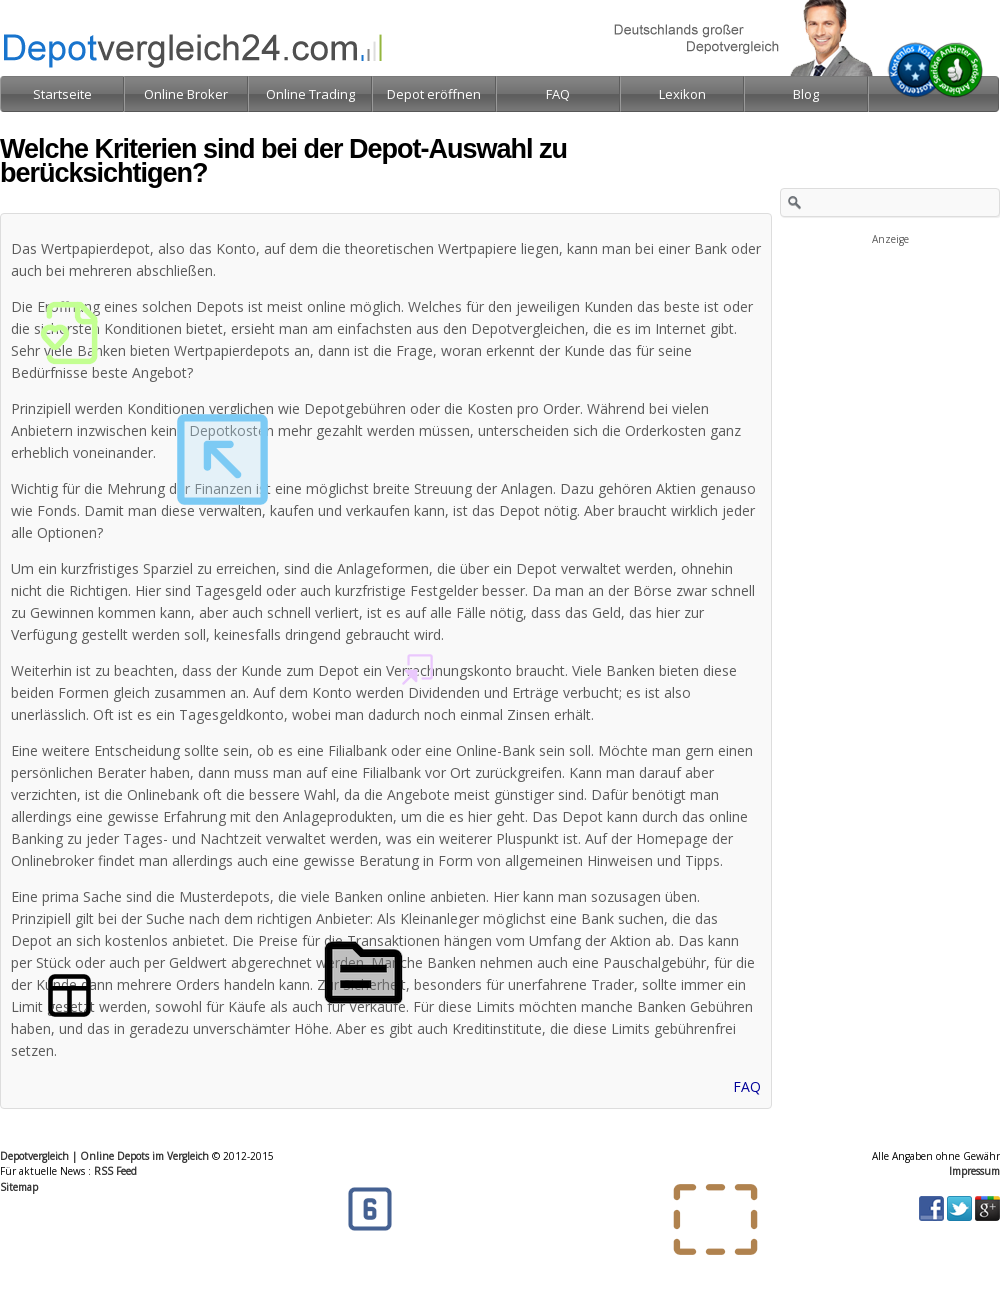 Image resolution: width=1000 pixels, height=1299 pixels. I want to click on indicates a selection area or bounding box, so click(715, 1219).